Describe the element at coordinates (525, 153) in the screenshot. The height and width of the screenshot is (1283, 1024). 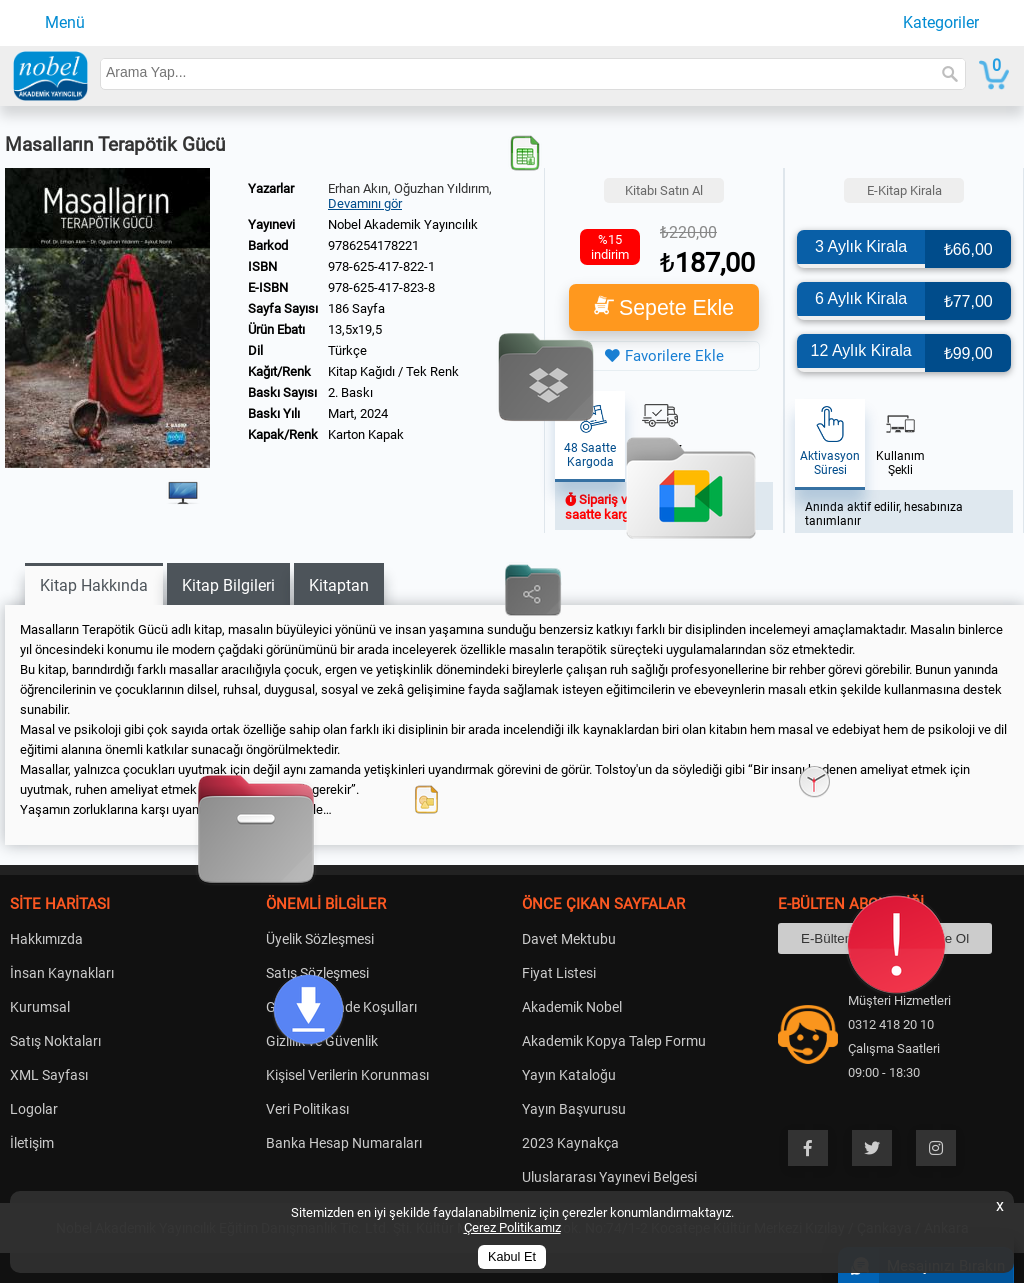
I see `open a spreadsheet template file` at that location.